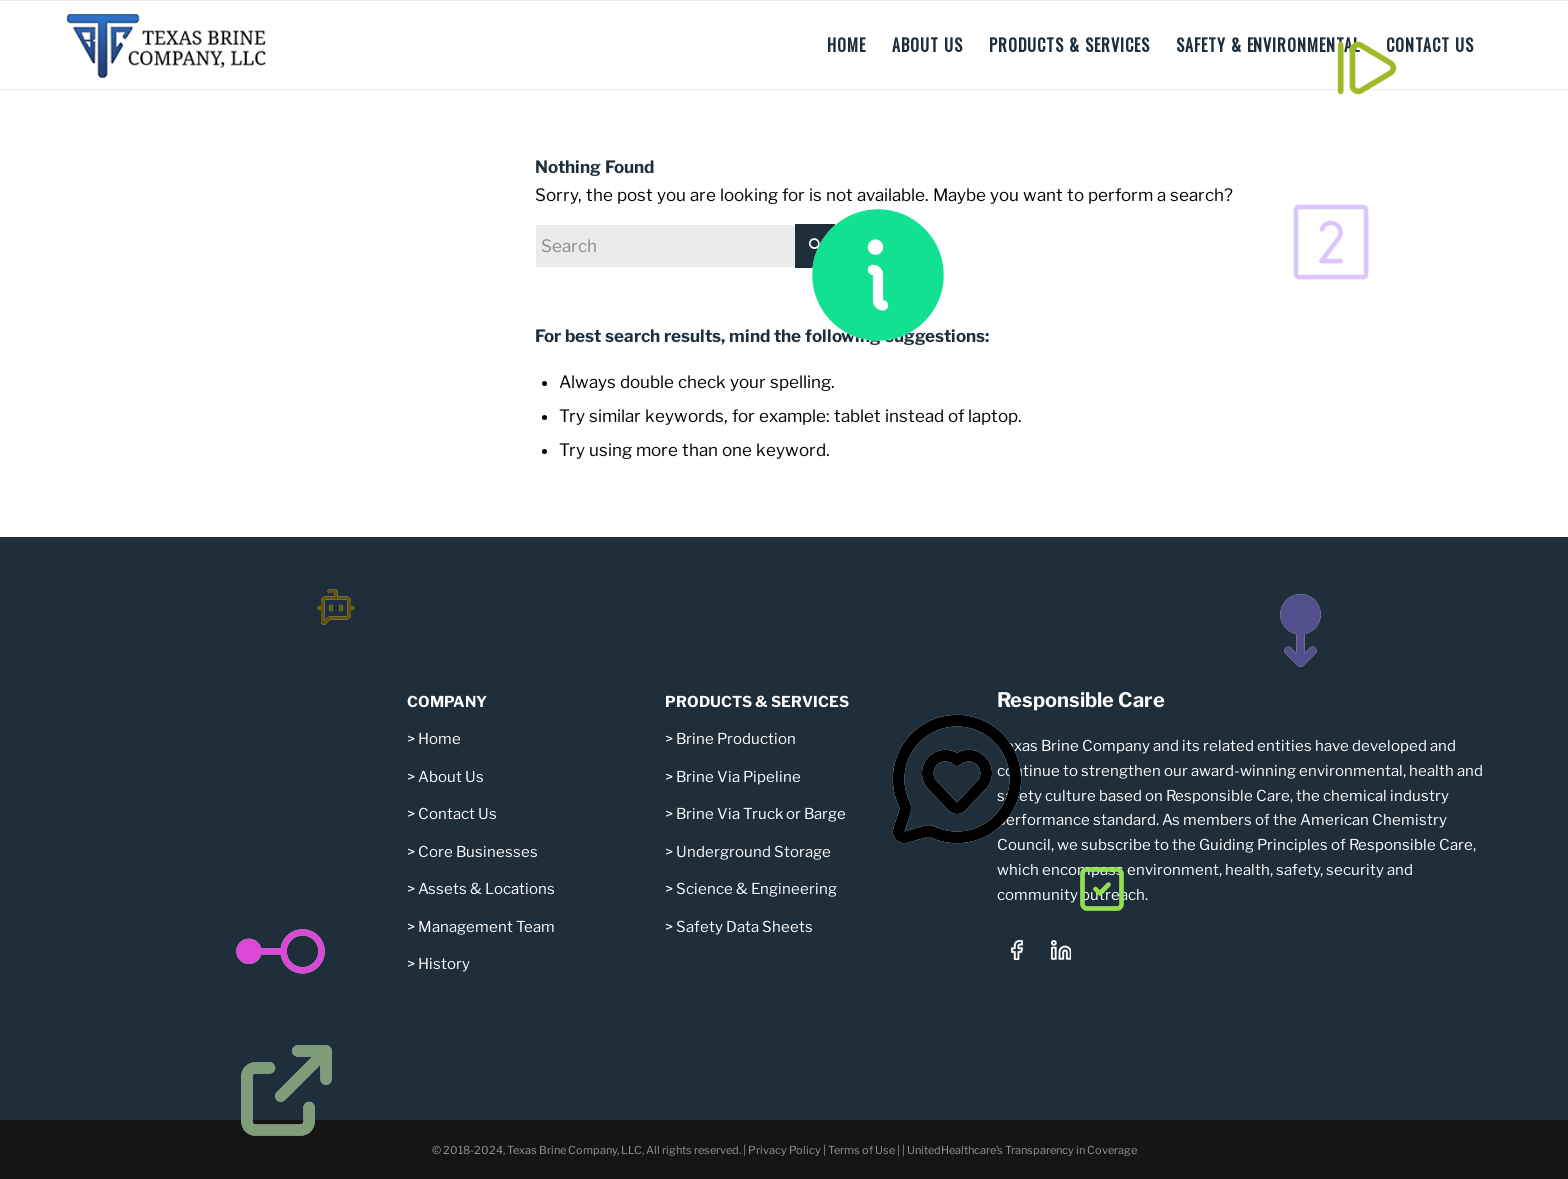 This screenshot has width=1568, height=1179. I want to click on view more information or details, so click(878, 275).